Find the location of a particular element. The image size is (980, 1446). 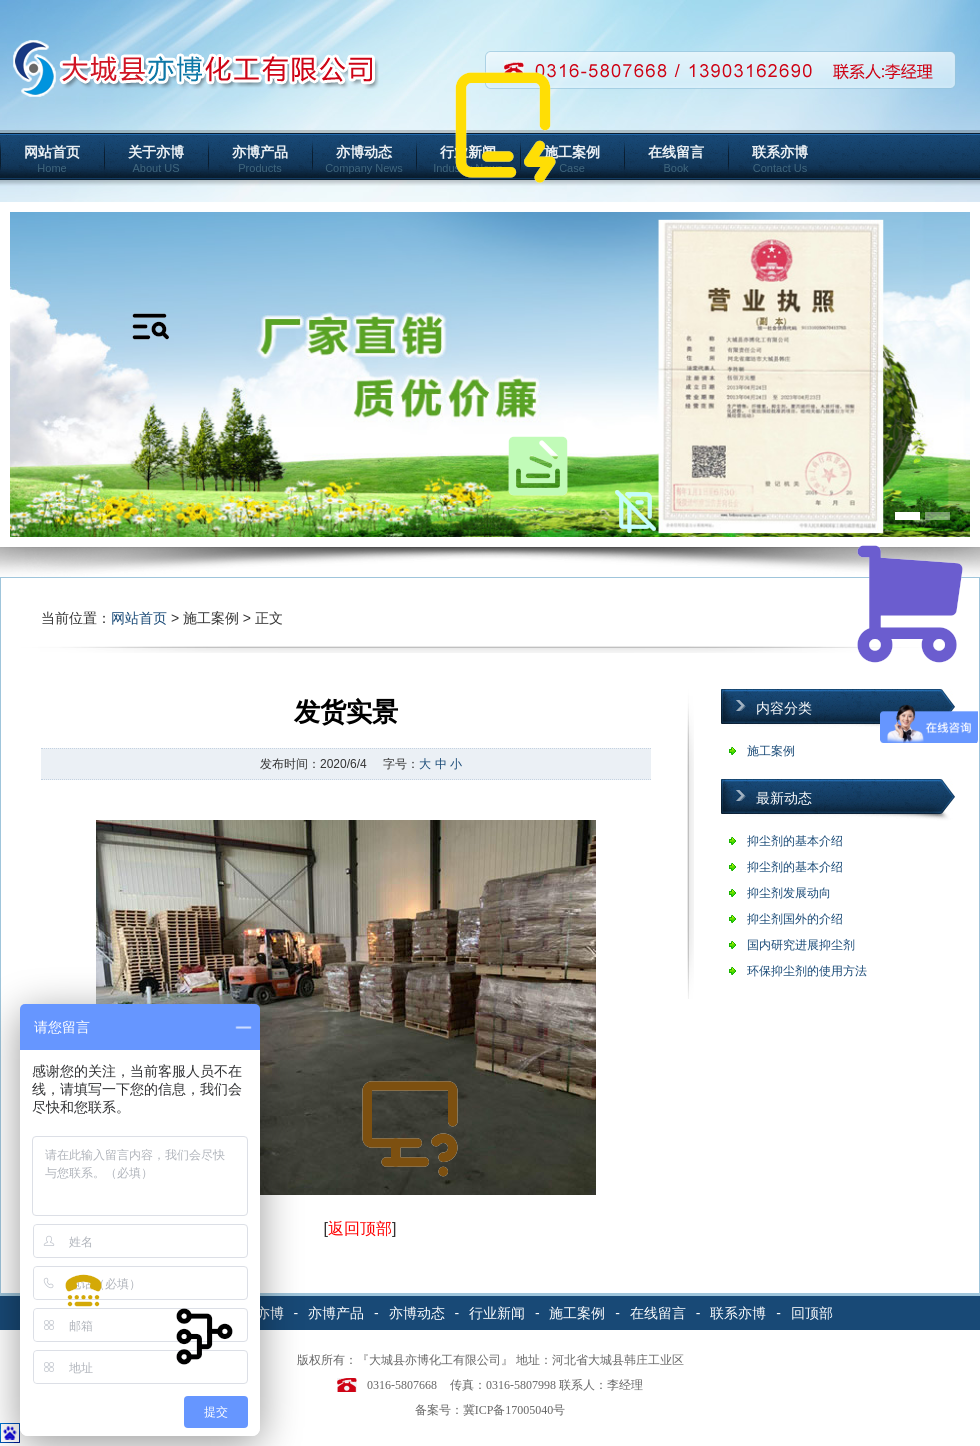

search within a list is located at coordinates (149, 326).